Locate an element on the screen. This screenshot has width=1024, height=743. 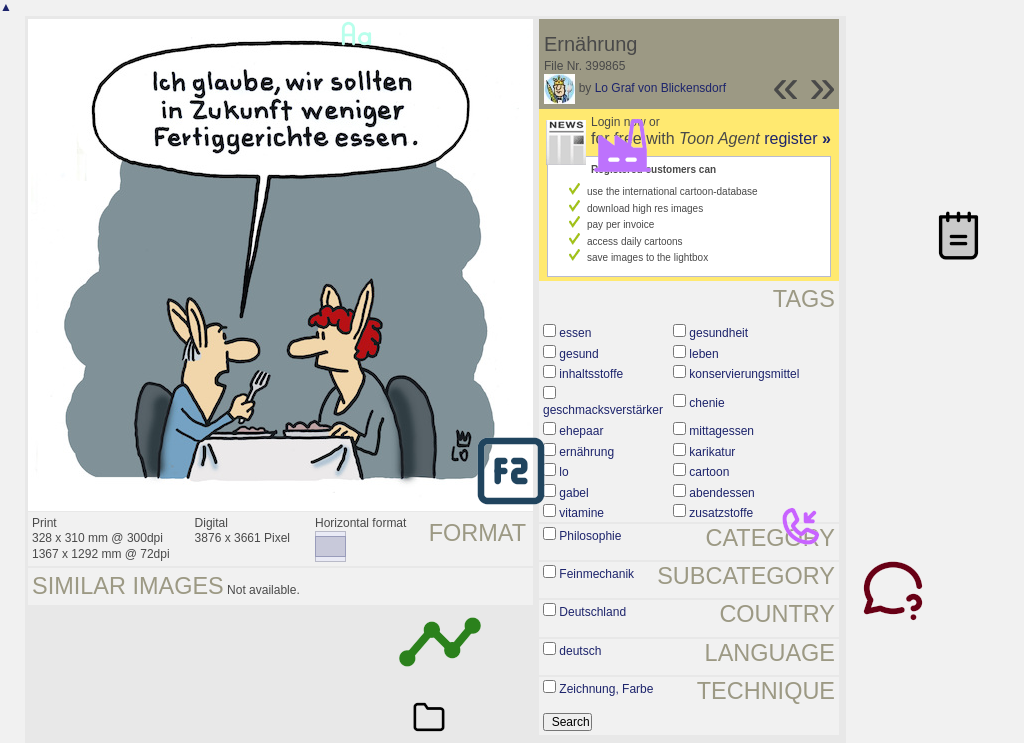
view manufacturing or production settings is located at coordinates (622, 147).